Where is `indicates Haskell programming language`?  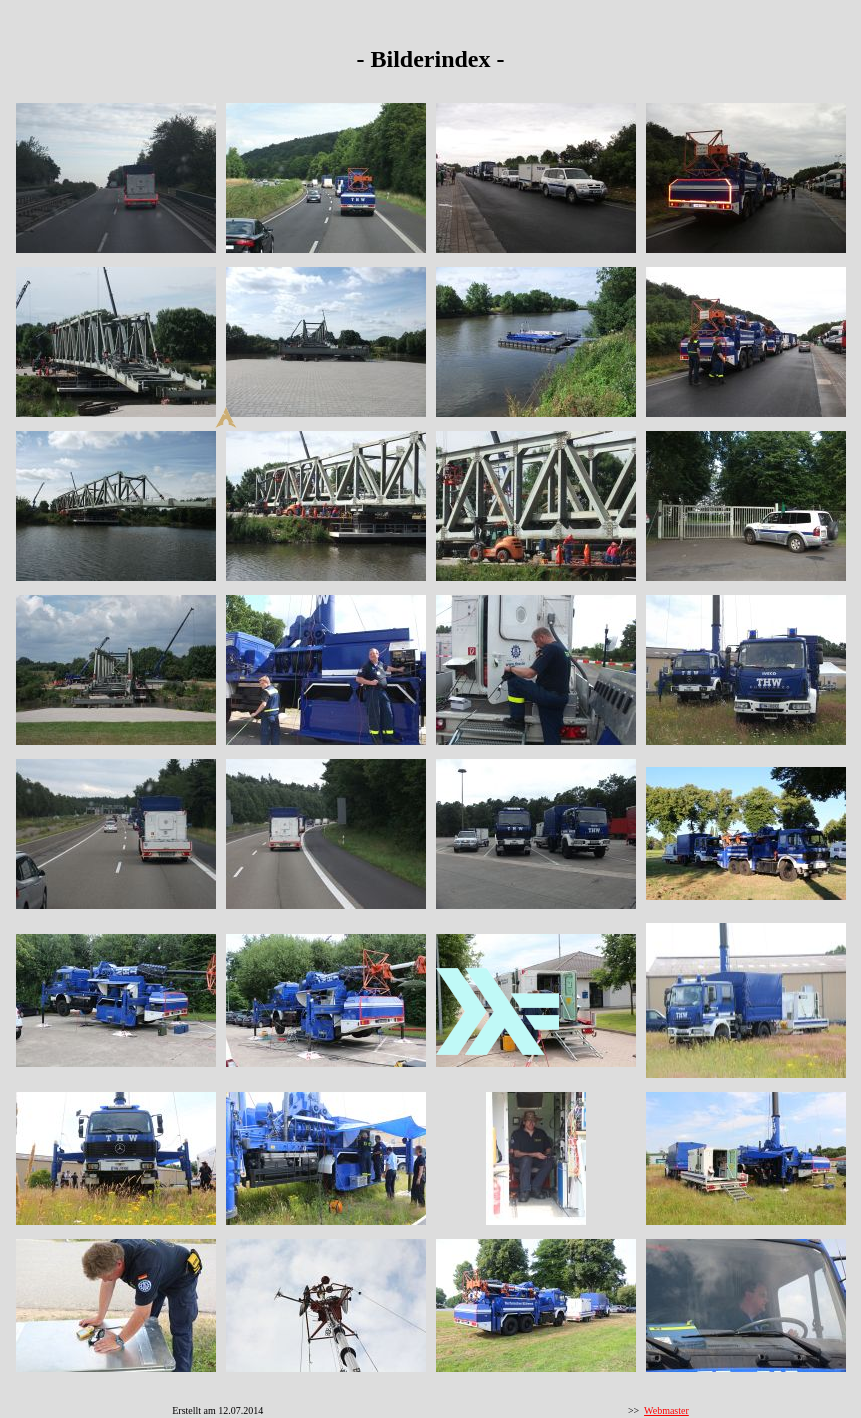
indicates Haskell programming language is located at coordinates (497, 1011).